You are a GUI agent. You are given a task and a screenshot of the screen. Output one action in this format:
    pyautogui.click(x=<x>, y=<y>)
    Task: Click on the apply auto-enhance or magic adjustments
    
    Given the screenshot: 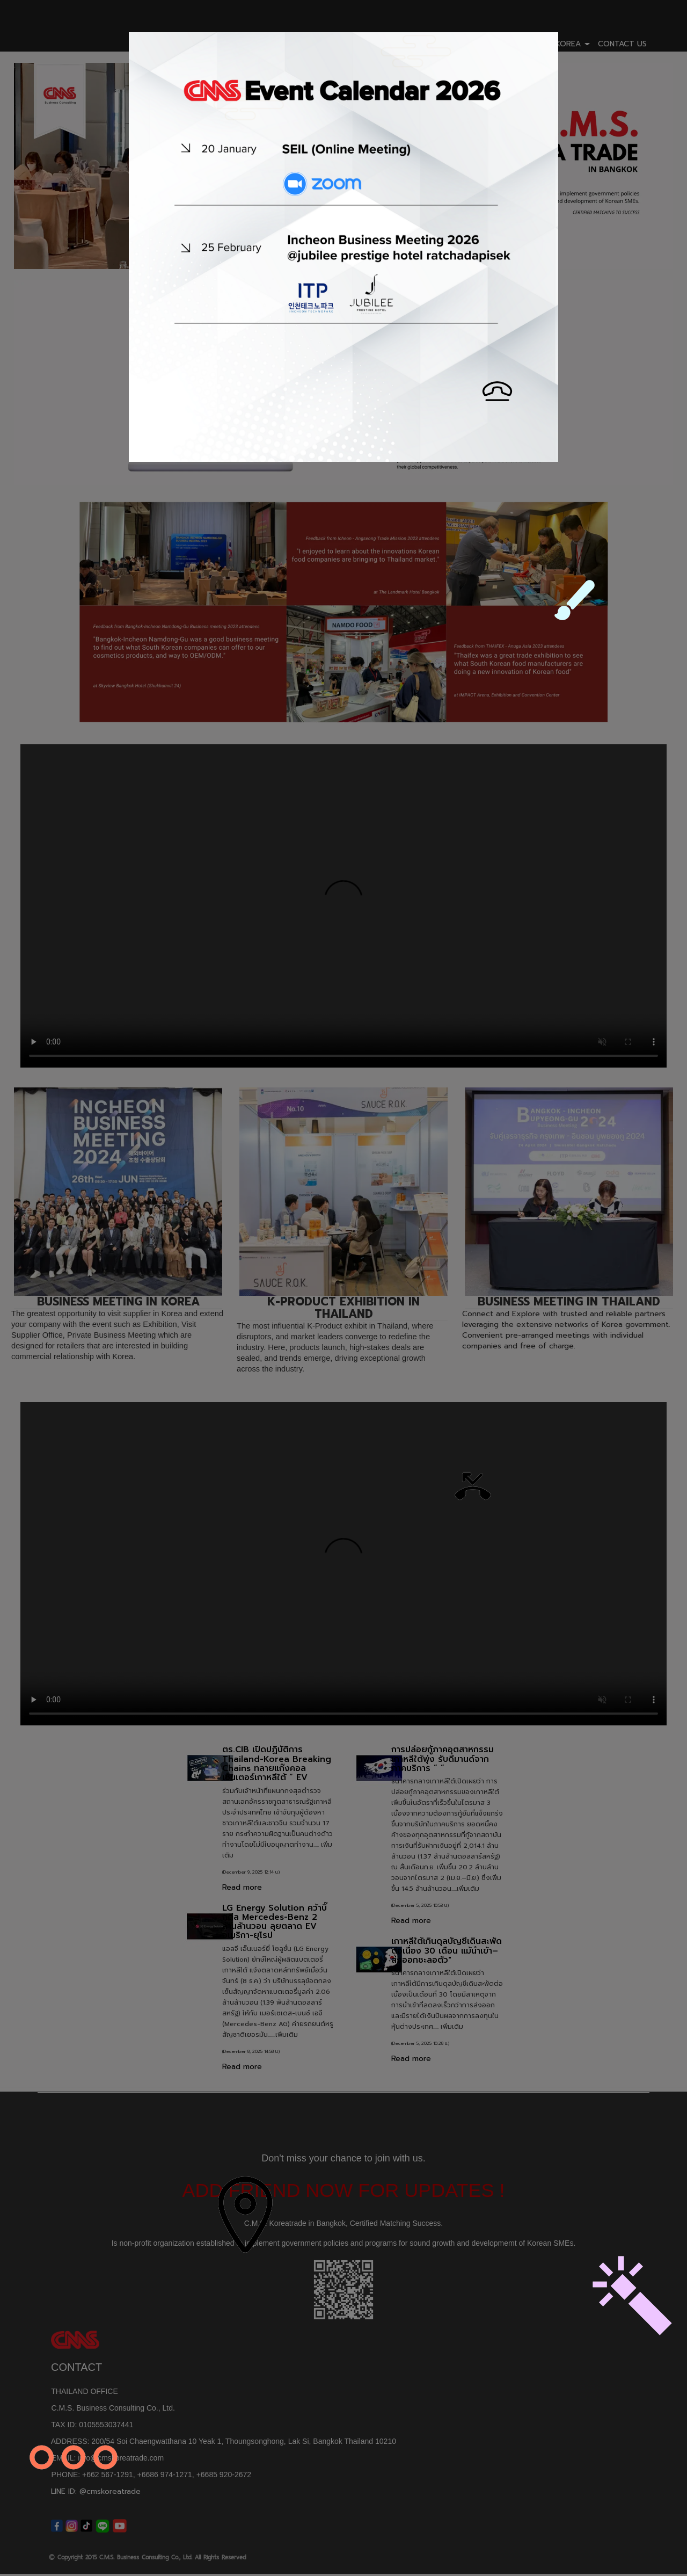 What is the action you would take?
    pyautogui.click(x=632, y=2296)
    